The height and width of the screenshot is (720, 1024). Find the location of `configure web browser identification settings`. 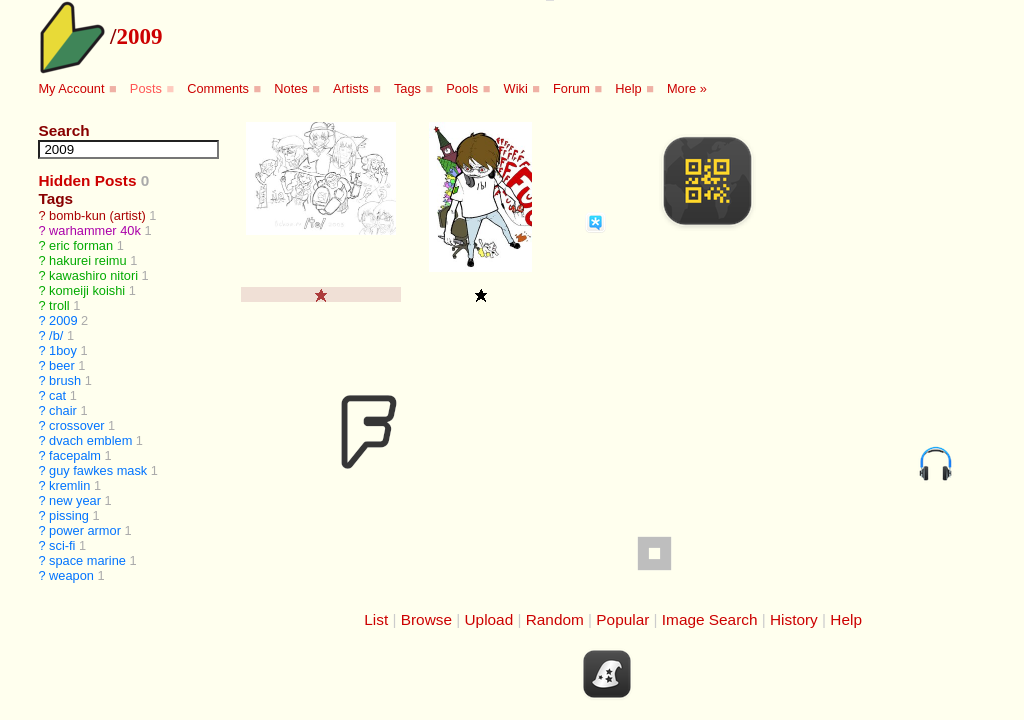

configure web browser identification settings is located at coordinates (707, 182).